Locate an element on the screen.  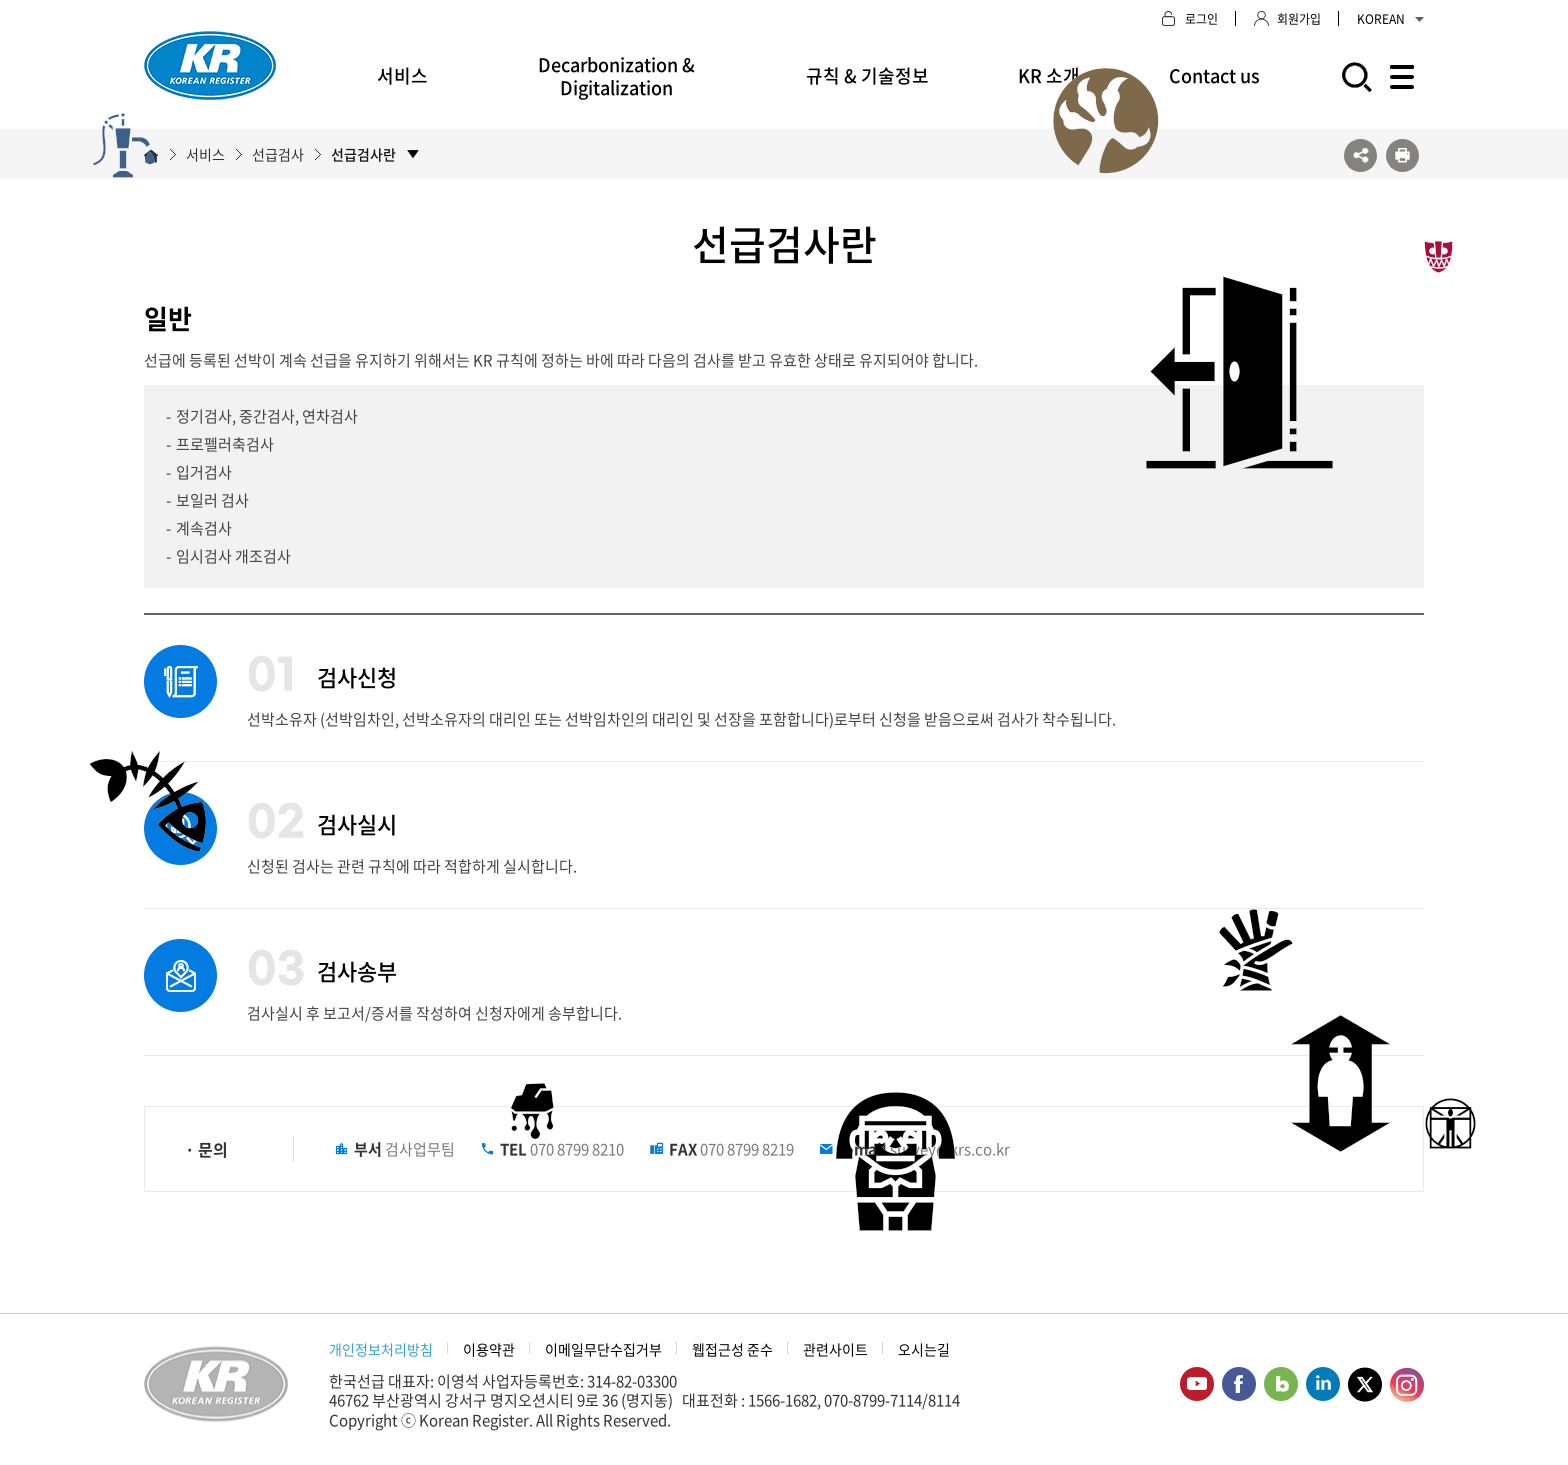
access tribal or cultural themed game content is located at coordinates (1438, 257).